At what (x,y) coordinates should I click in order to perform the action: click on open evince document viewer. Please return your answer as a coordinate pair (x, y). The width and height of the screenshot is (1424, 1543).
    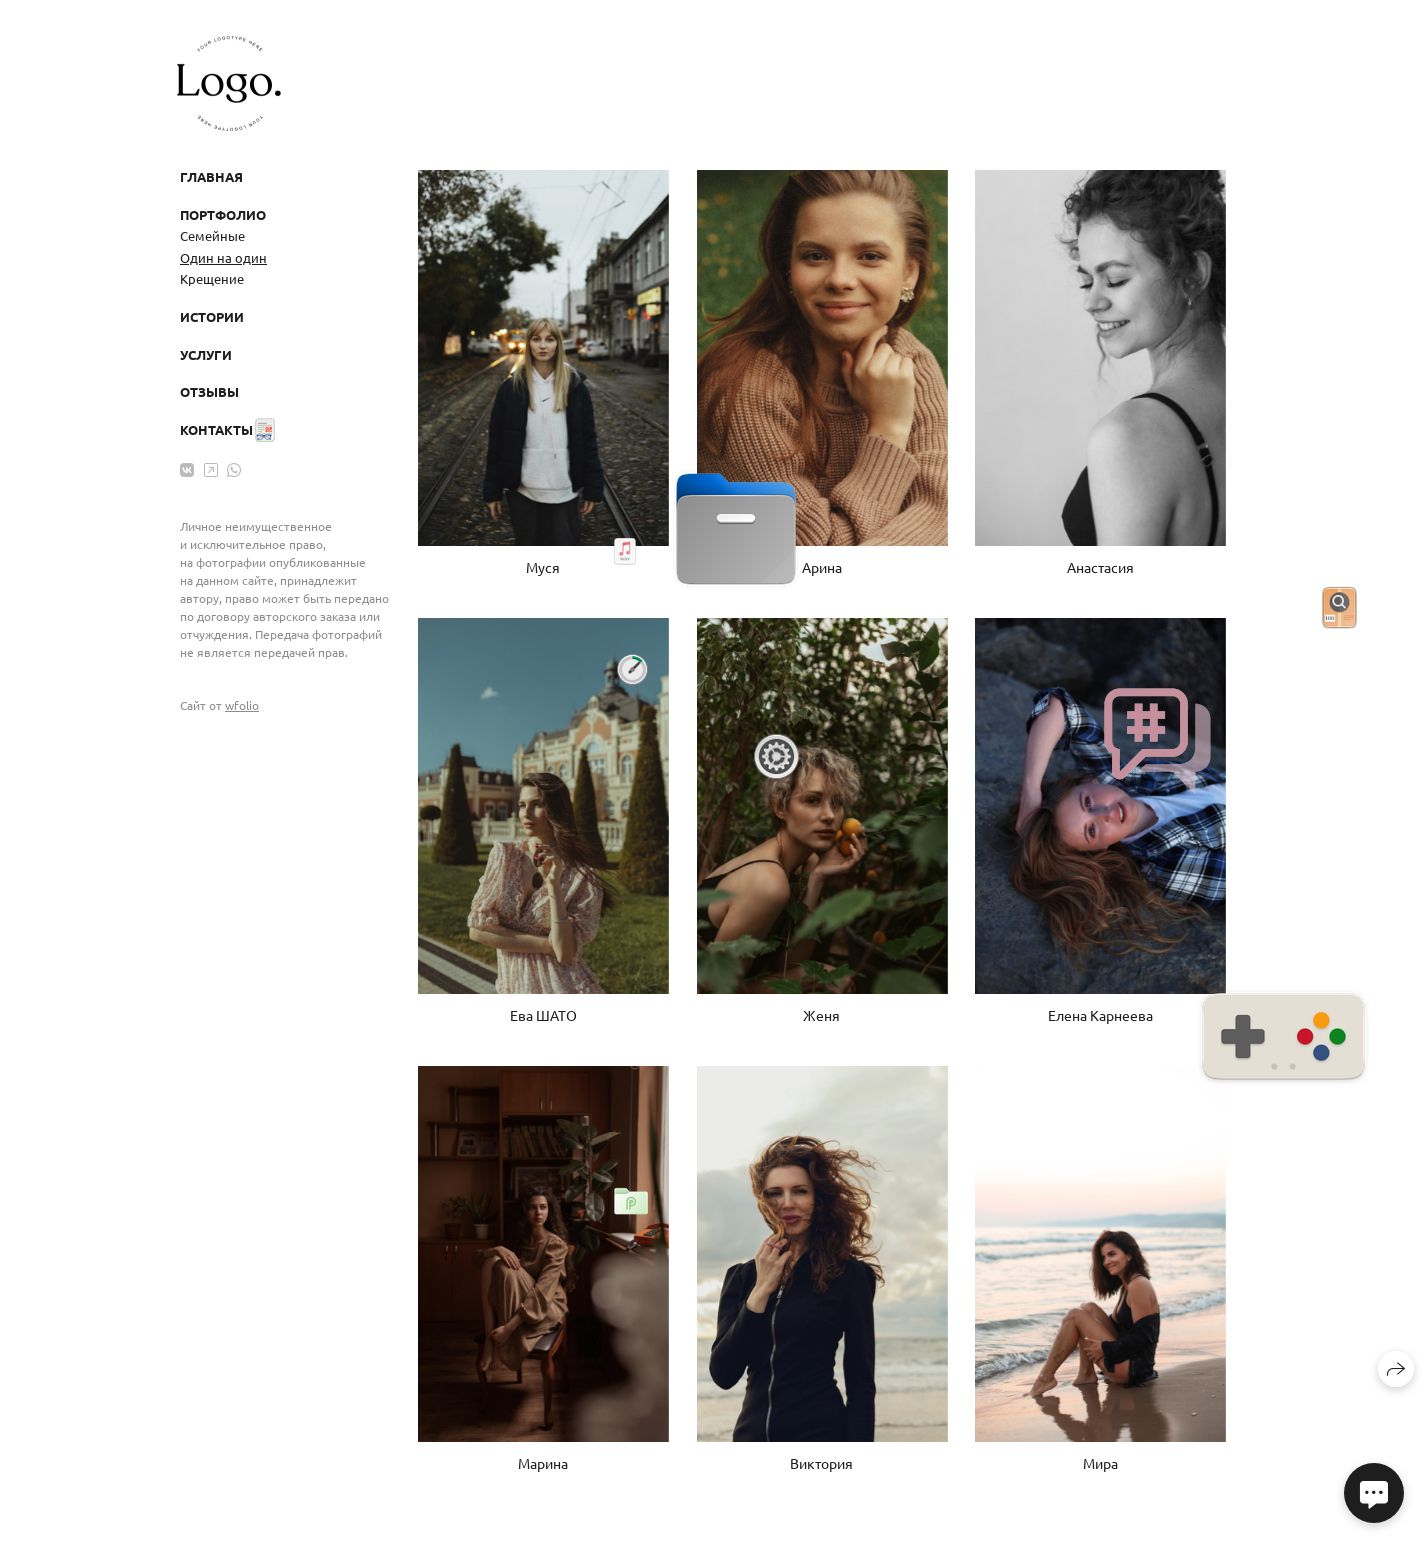
    Looking at the image, I should click on (265, 430).